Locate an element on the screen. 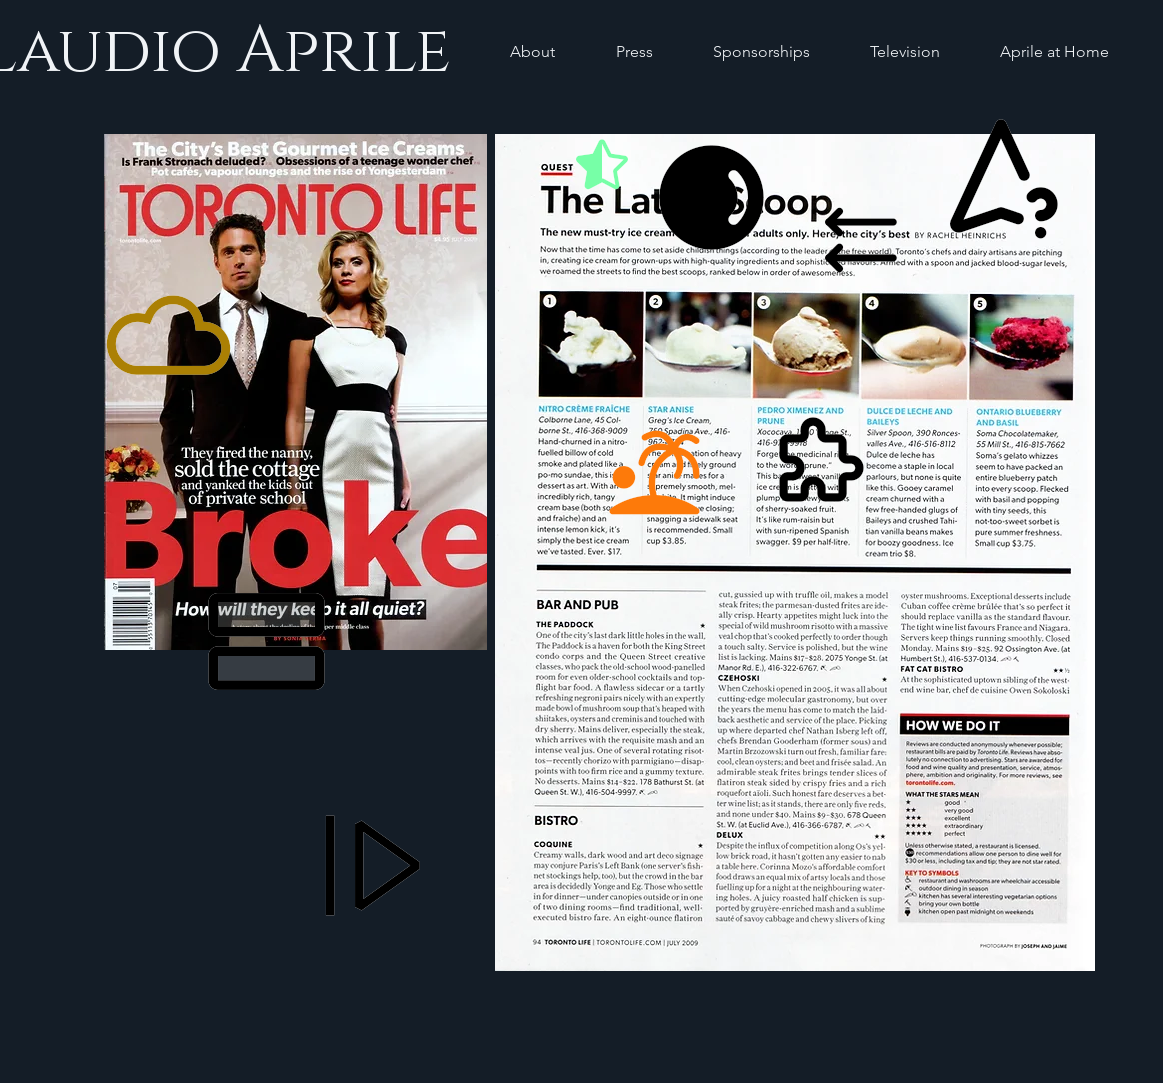 The height and width of the screenshot is (1083, 1163). apply inner shadow effect to the right side is located at coordinates (711, 197).